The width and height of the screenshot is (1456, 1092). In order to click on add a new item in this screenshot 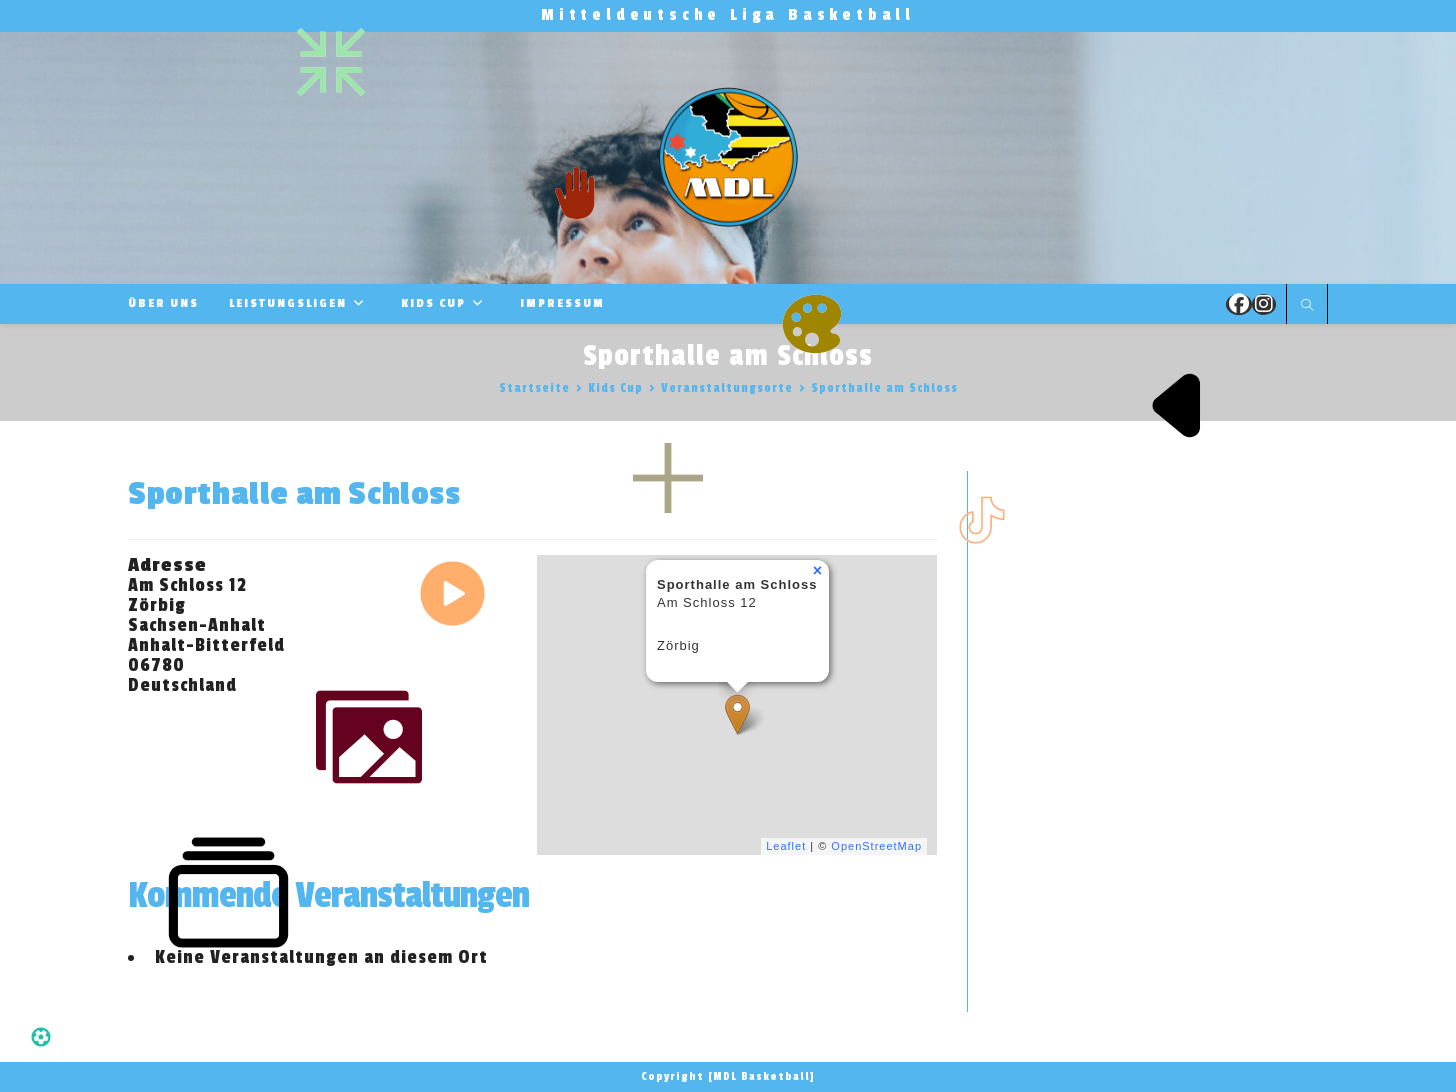, I will do `click(668, 478)`.